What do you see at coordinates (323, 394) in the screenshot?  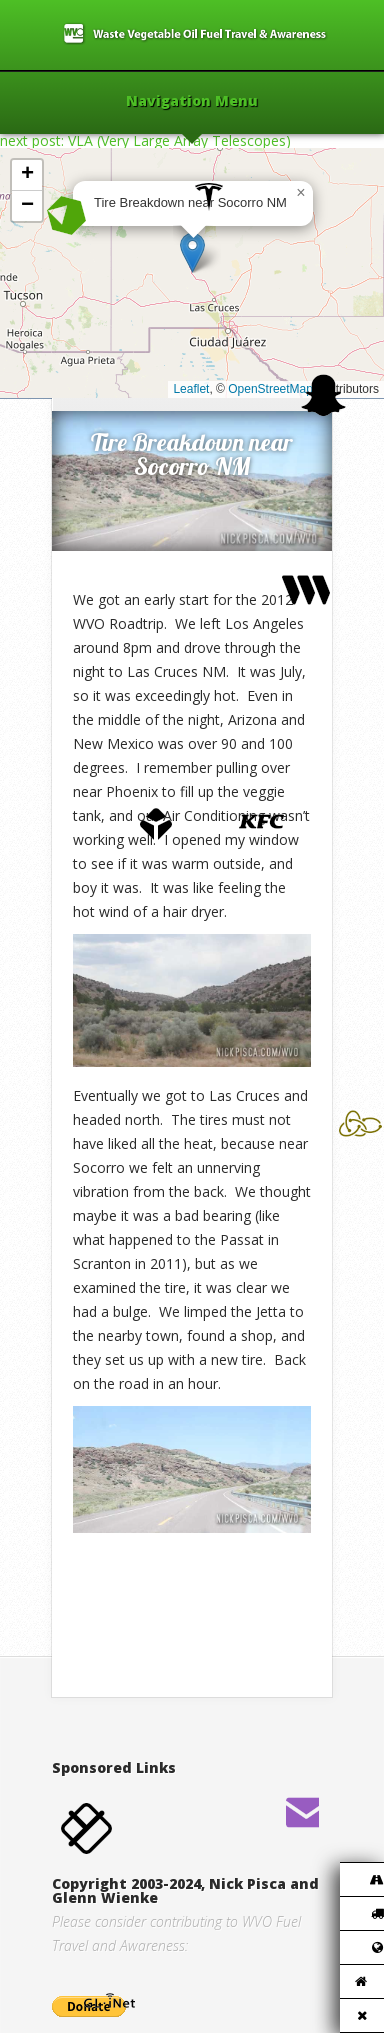 I see `open Snapchat app` at bounding box center [323, 394].